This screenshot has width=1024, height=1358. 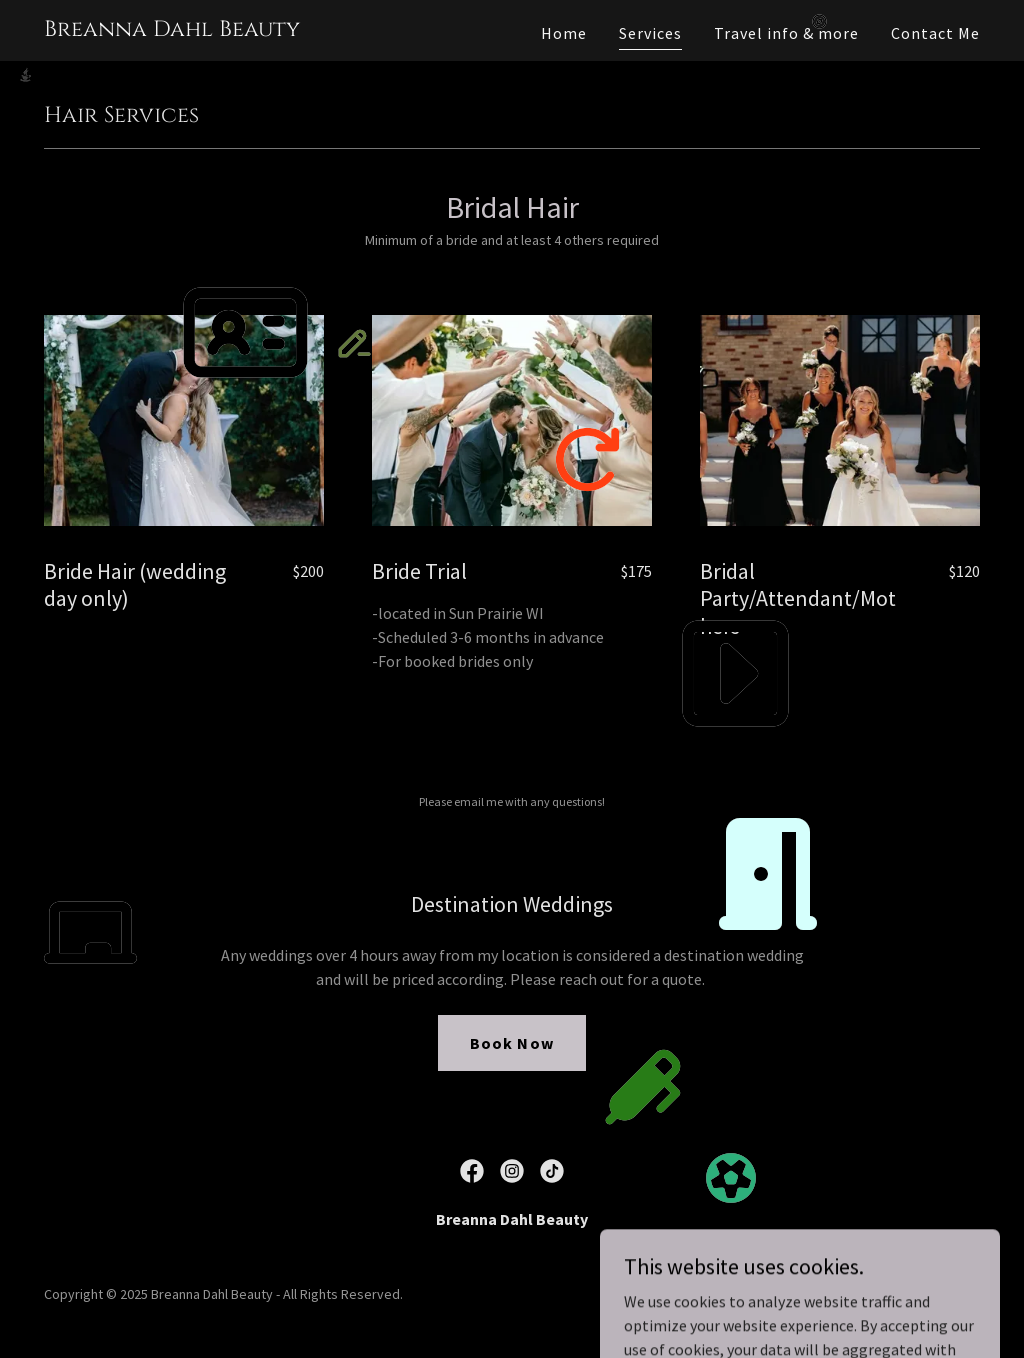 I want to click on remove editing capabilities, so click(x=353, y=343).